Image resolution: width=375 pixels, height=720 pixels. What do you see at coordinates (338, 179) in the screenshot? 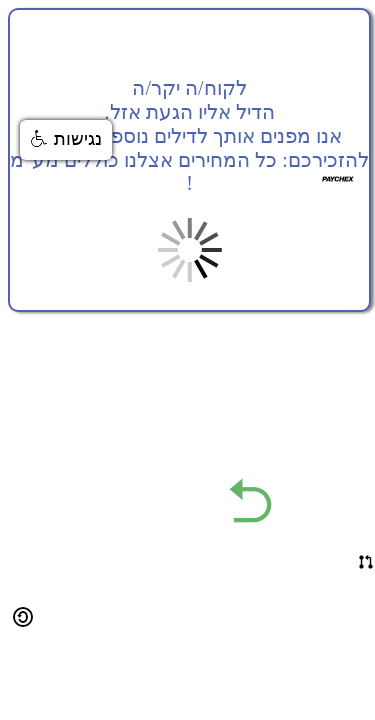
I see `access Paychex payroll services` at bounding box center [338, 179].